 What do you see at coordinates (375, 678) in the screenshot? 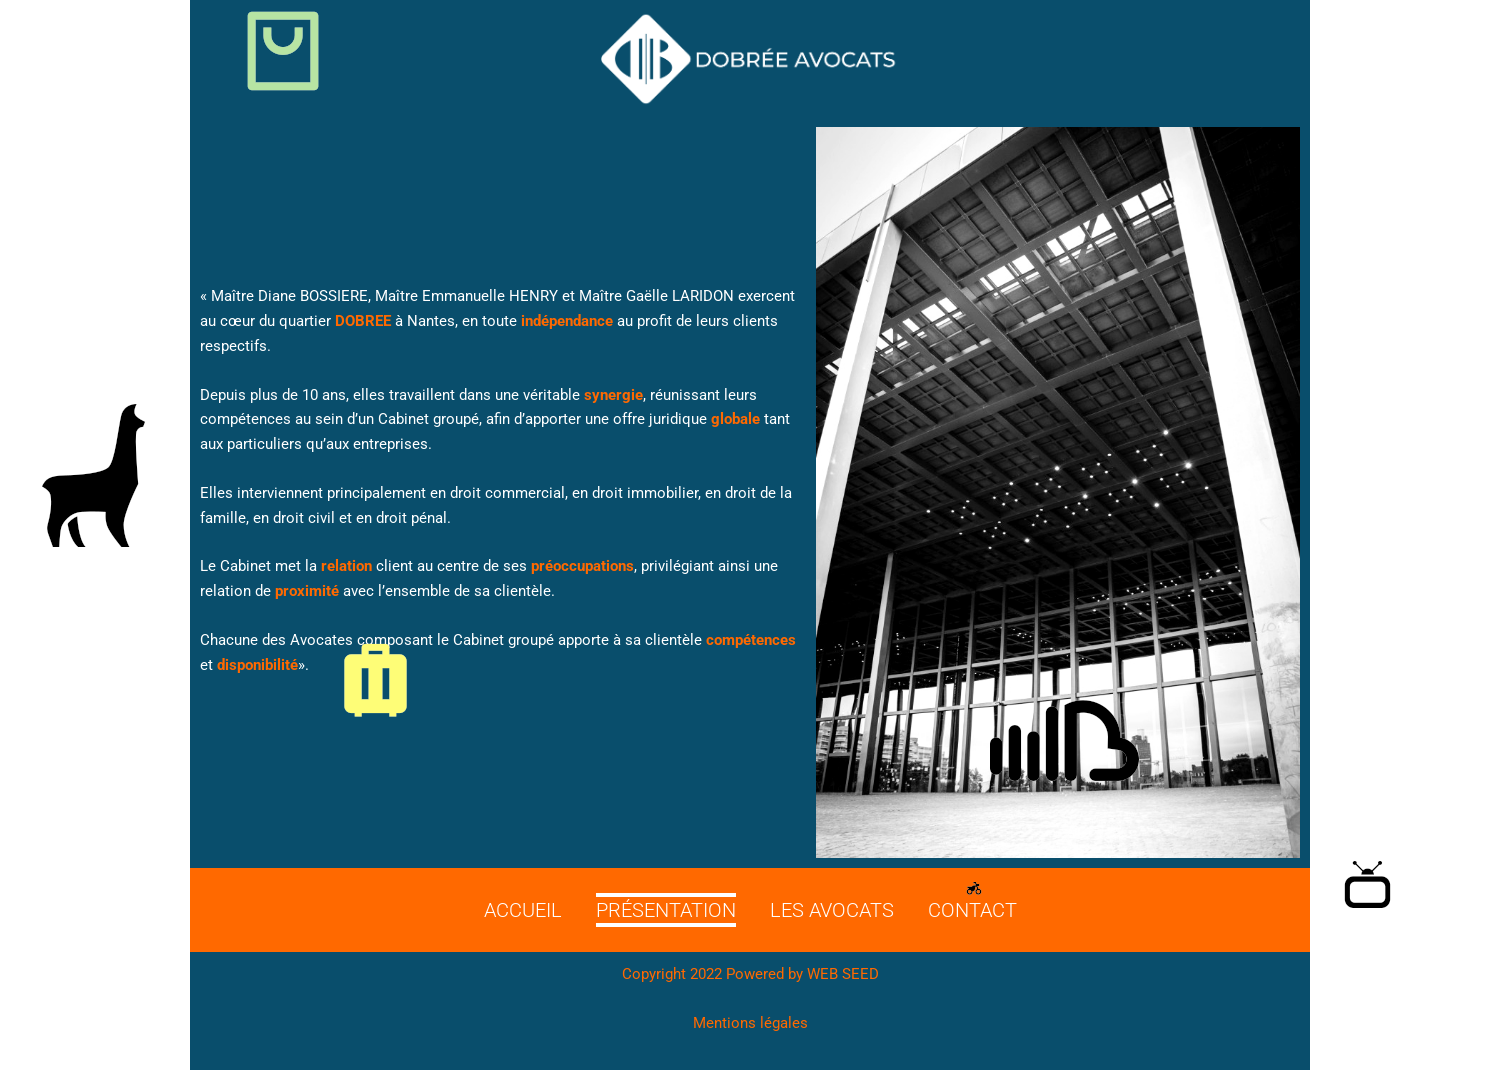
I see `access travel or trip planning features` at bounding box center [375, 678].